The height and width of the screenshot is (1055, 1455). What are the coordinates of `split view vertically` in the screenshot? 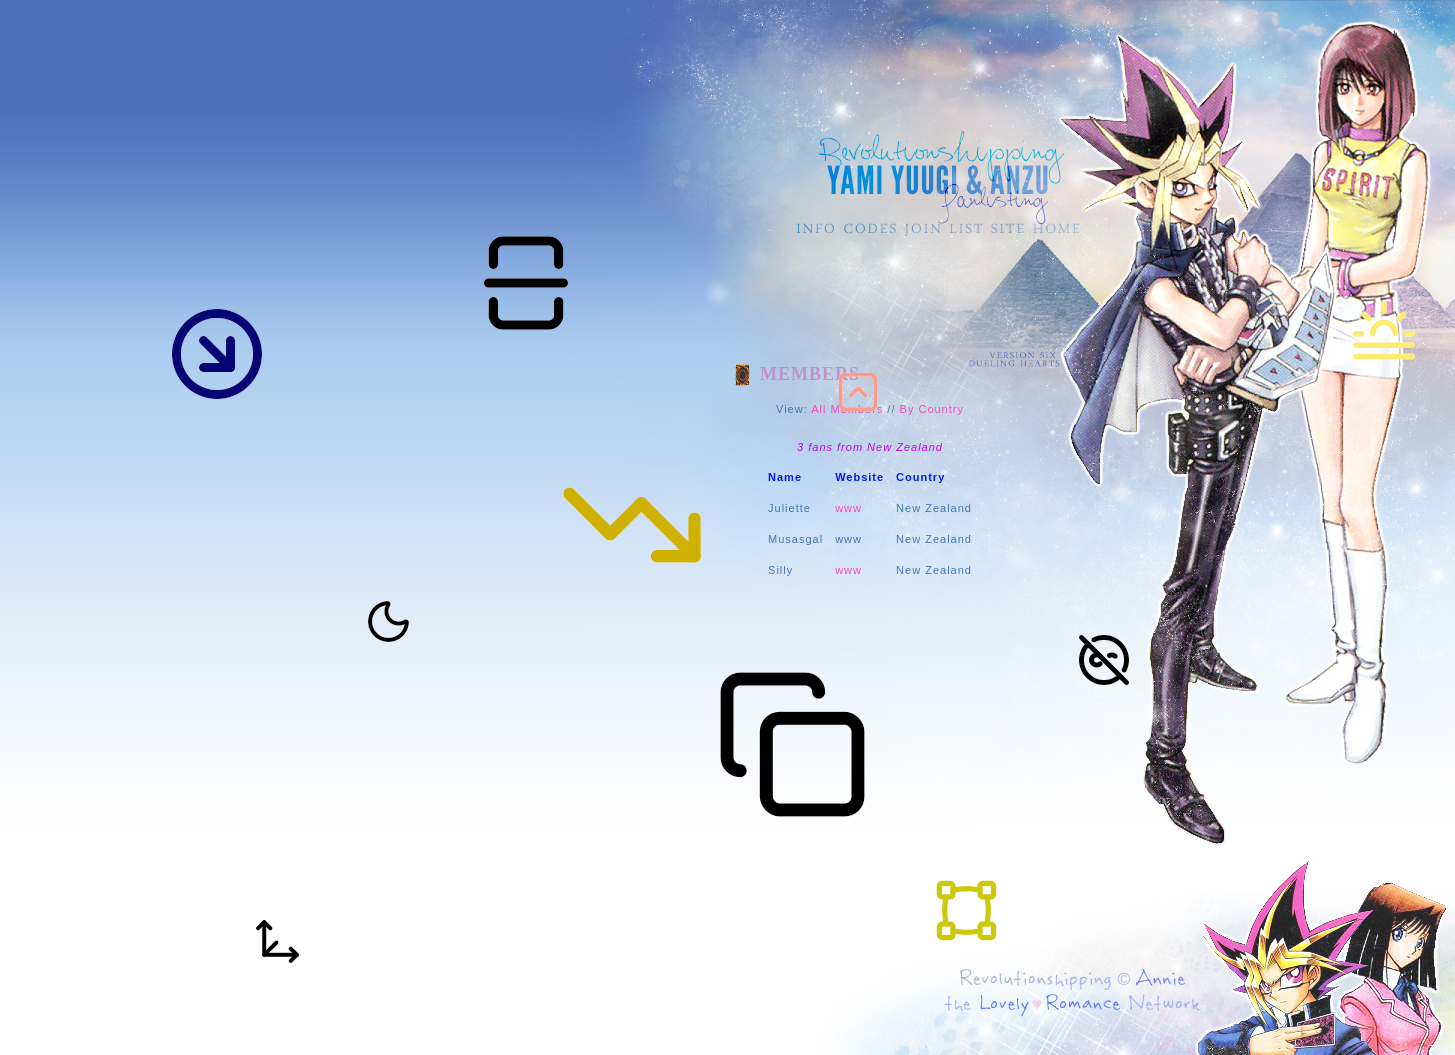 It's located at (526, 283).